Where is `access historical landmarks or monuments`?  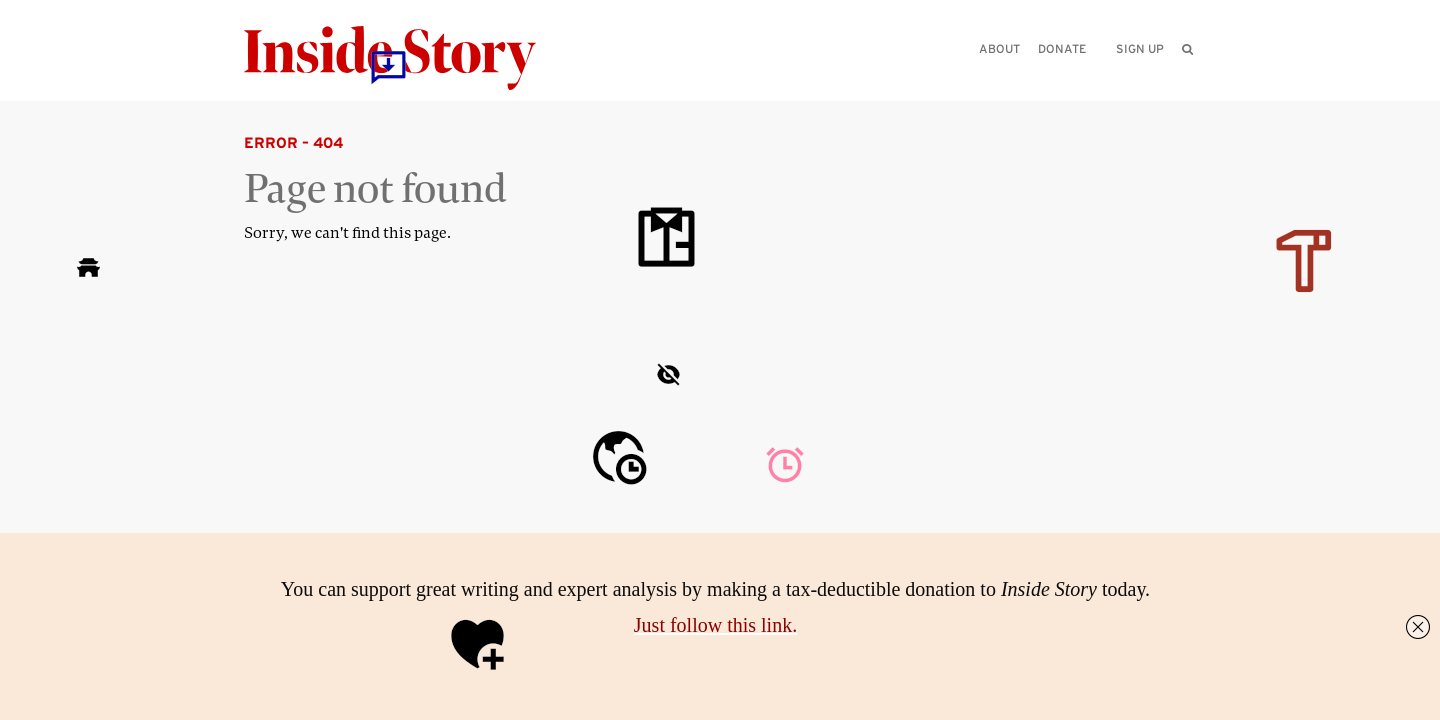
access historical landmarks or monuments is located at coordinates (88, 267).